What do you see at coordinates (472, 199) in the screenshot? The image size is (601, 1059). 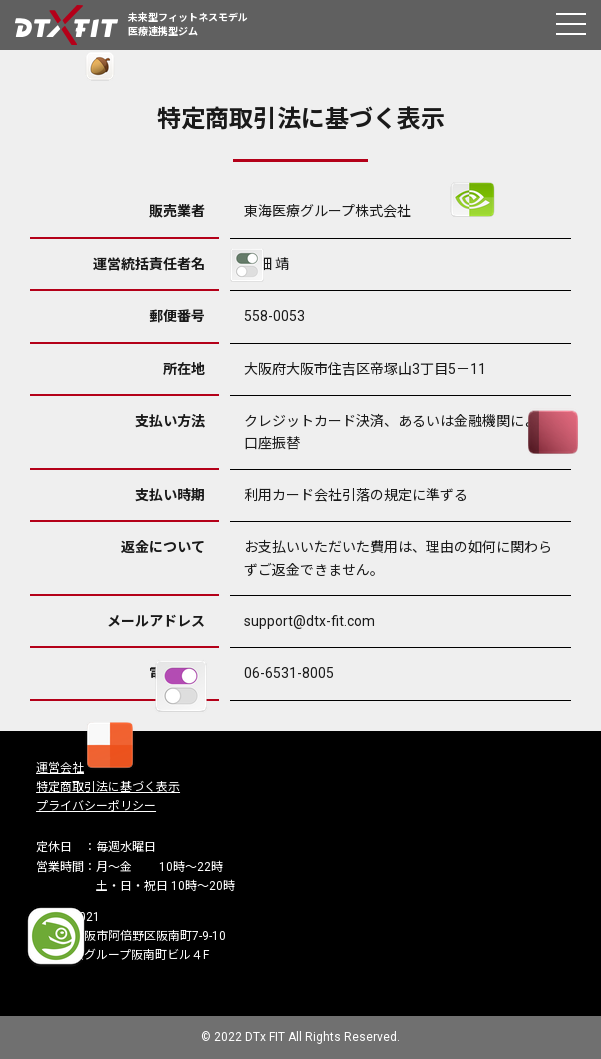 I see `open nvidia graphics card settings` at bounding box center [472, 199].